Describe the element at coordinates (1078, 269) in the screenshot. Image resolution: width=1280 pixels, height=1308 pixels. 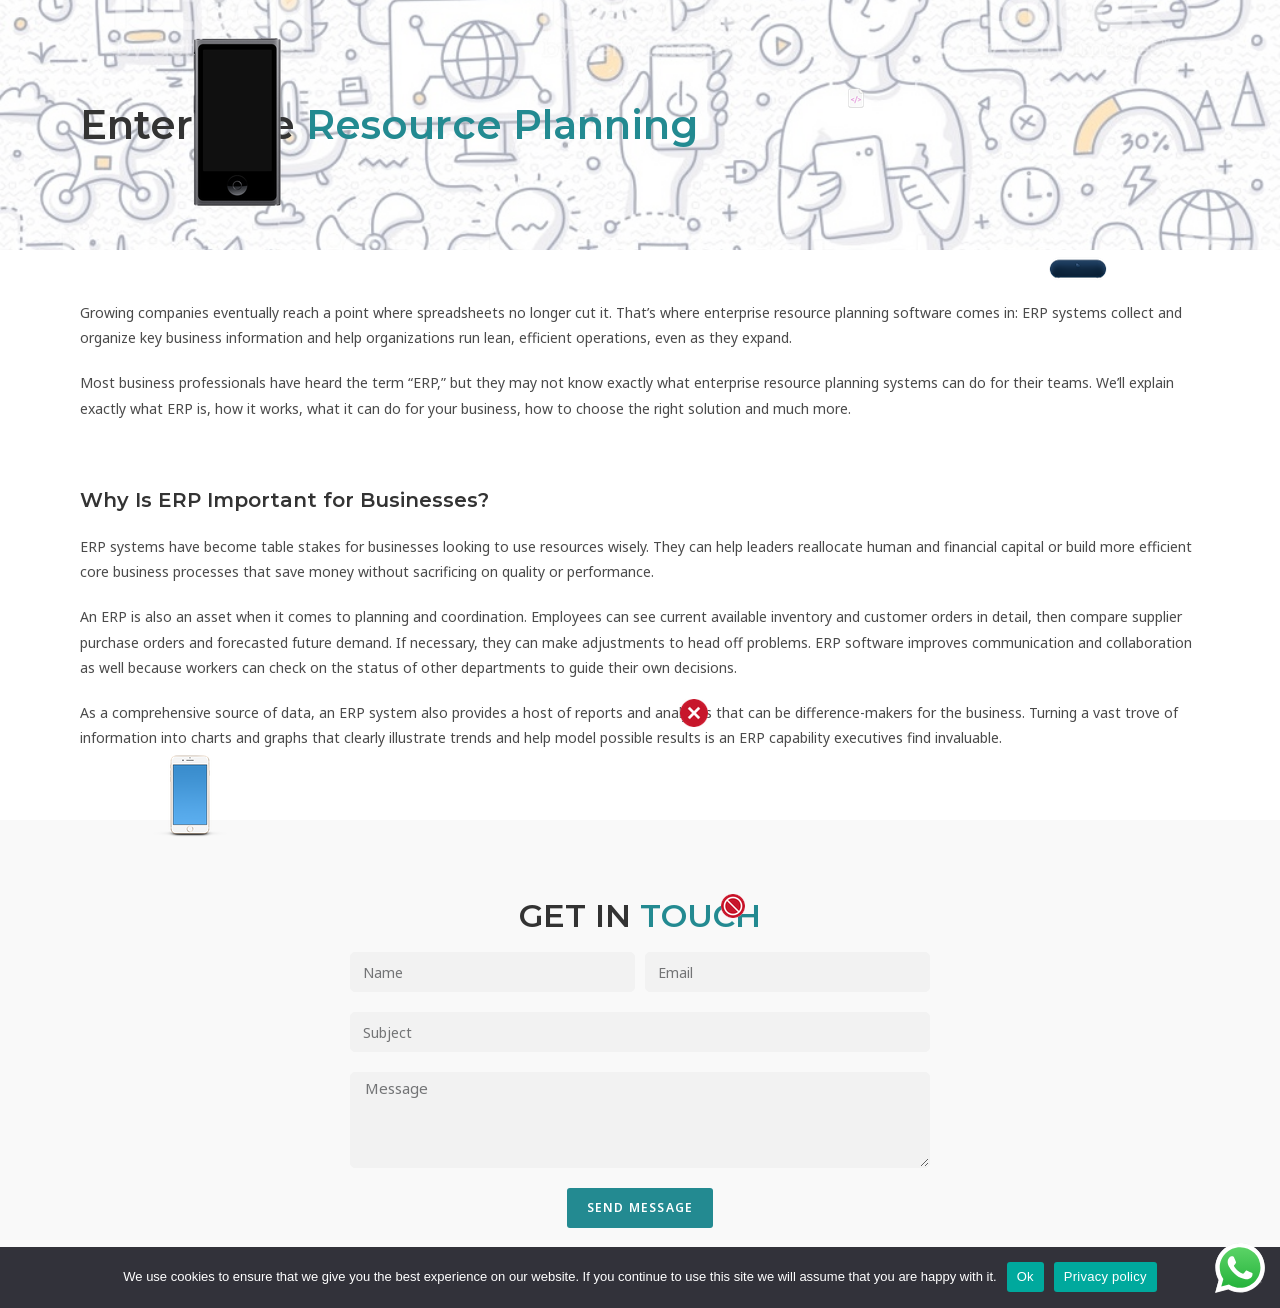
I see `connect to bluetooth speaker` at that location.